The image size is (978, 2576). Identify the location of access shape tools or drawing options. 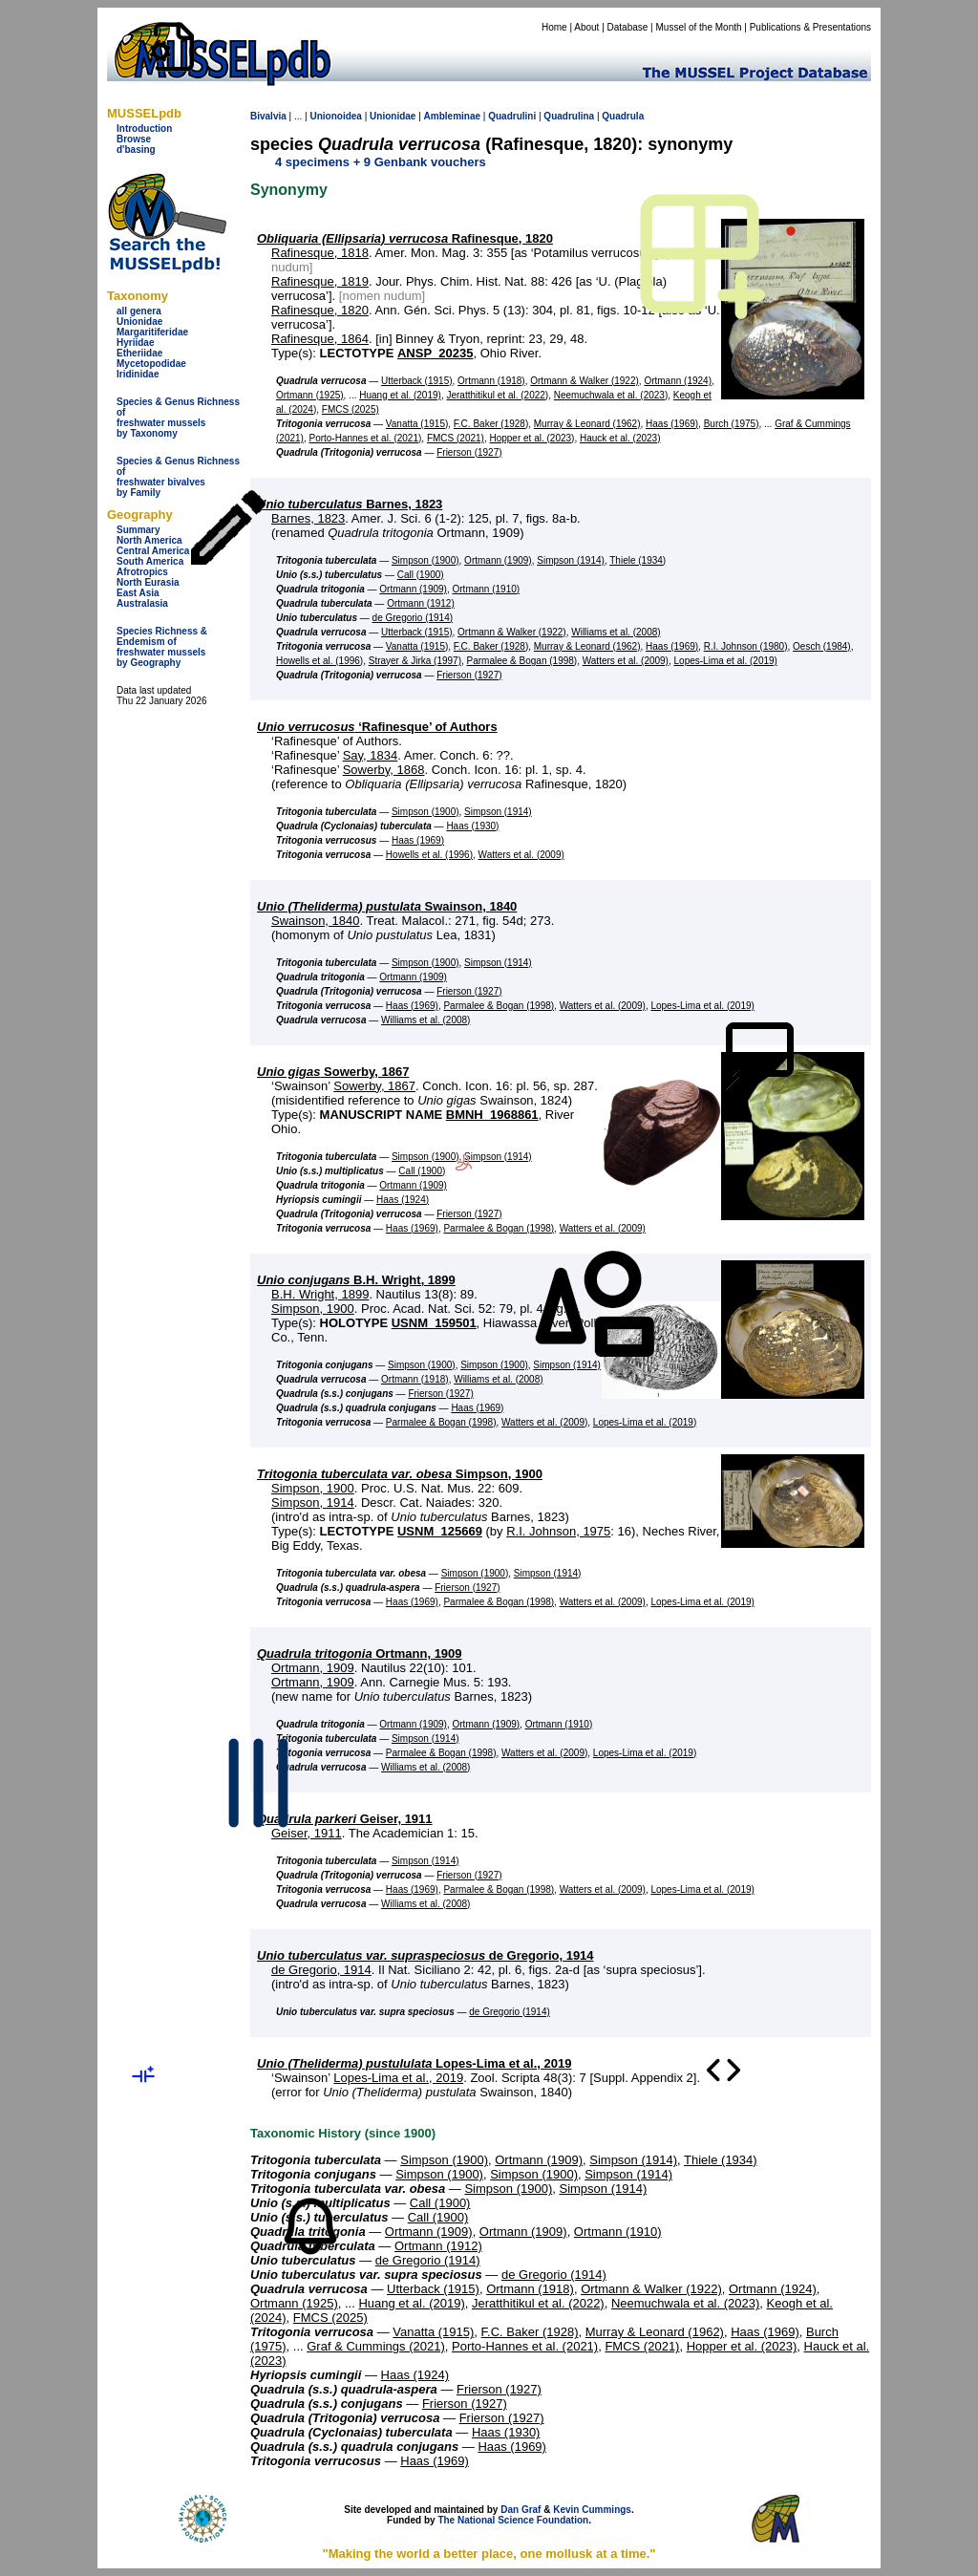
(597, 1308).